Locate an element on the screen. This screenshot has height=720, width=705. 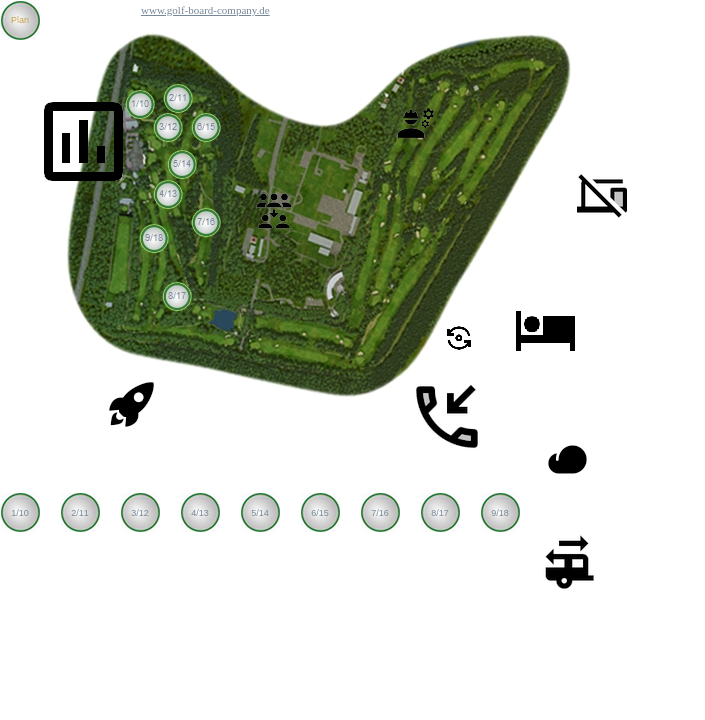
device linking is disabled or unavailable is located at coordinates (602, 196).